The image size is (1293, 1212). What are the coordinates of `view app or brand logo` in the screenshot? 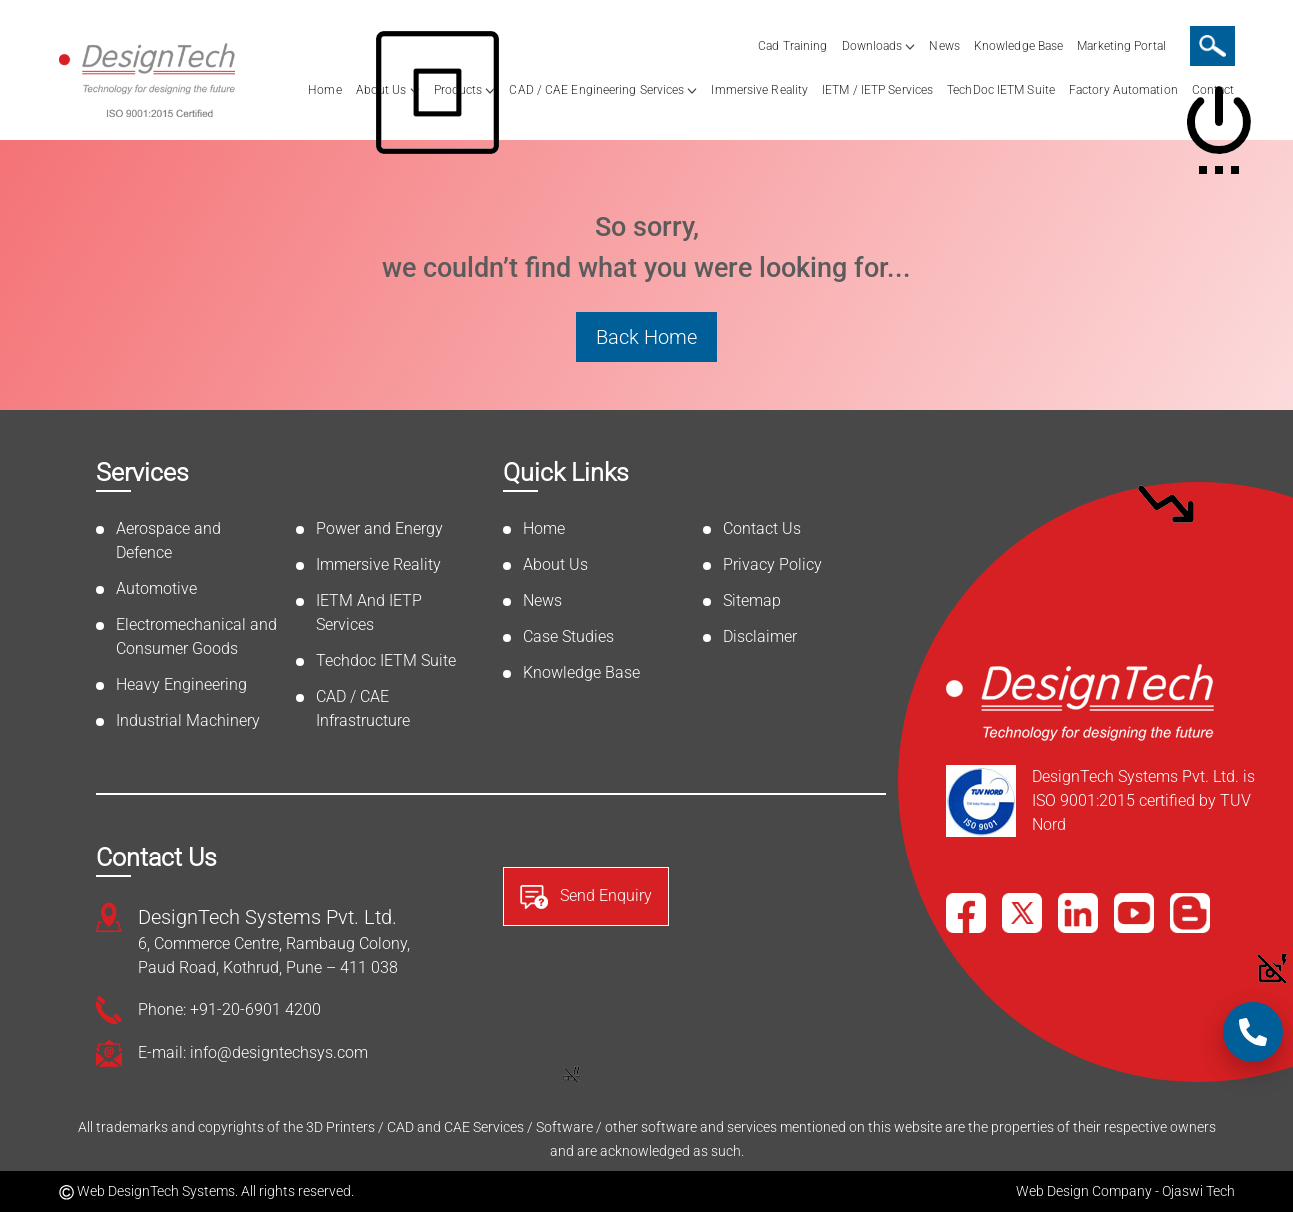 It's located at (437, 92).